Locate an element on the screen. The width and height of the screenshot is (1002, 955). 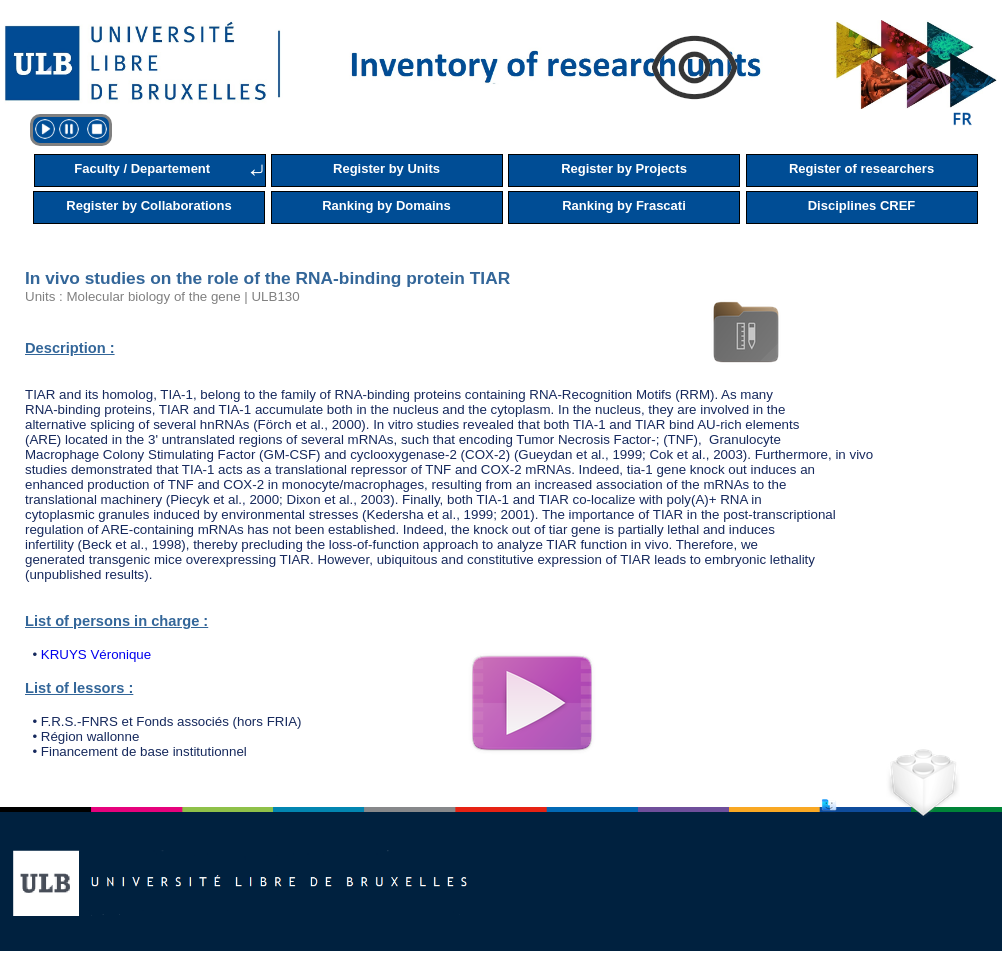
open the video player app is located at coordinates (532, 703).